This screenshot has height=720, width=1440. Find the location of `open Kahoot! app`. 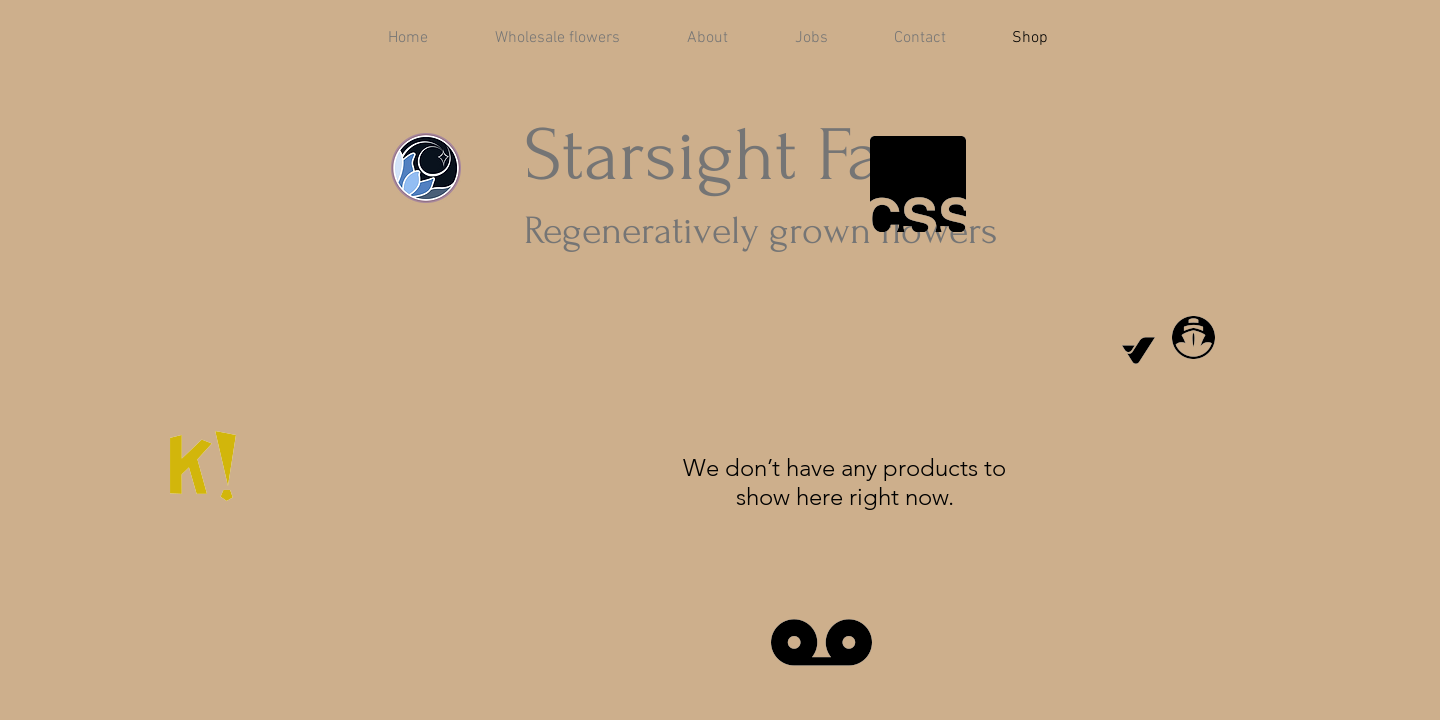

open Kahoot! app is located at coordinates (203, 466).